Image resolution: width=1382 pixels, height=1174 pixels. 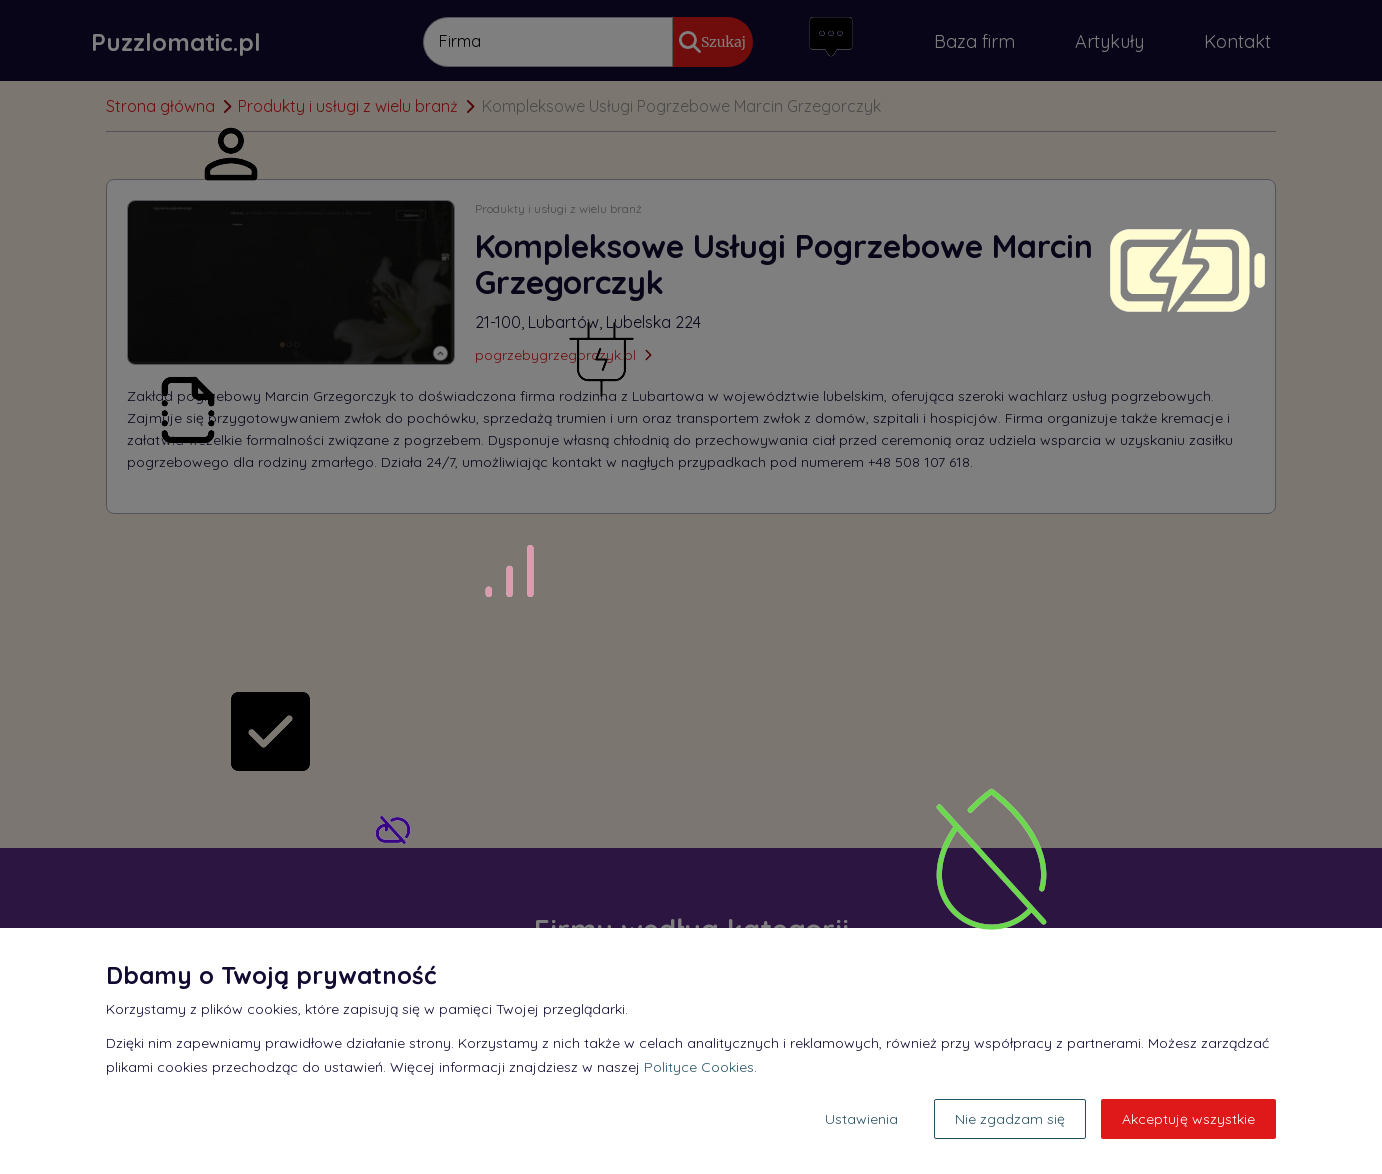 I want to click on indicates a corrupted or damaged file, so click(x=188, y=410).